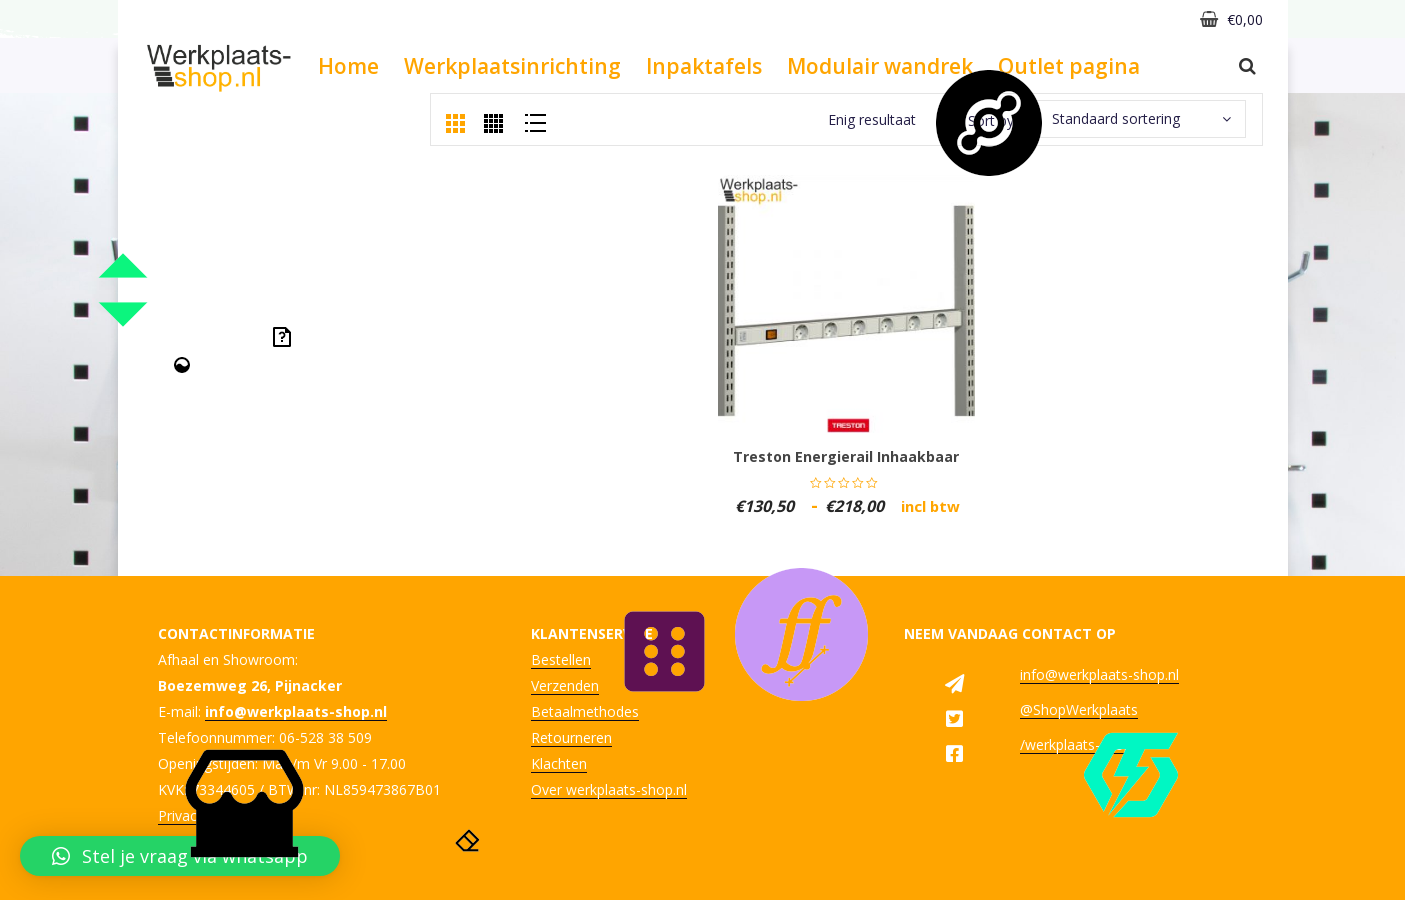  What do you see at coordinates (244, 803) in the screenshot?
I see `open the store or marketplace` at bounding box center [244, 803].